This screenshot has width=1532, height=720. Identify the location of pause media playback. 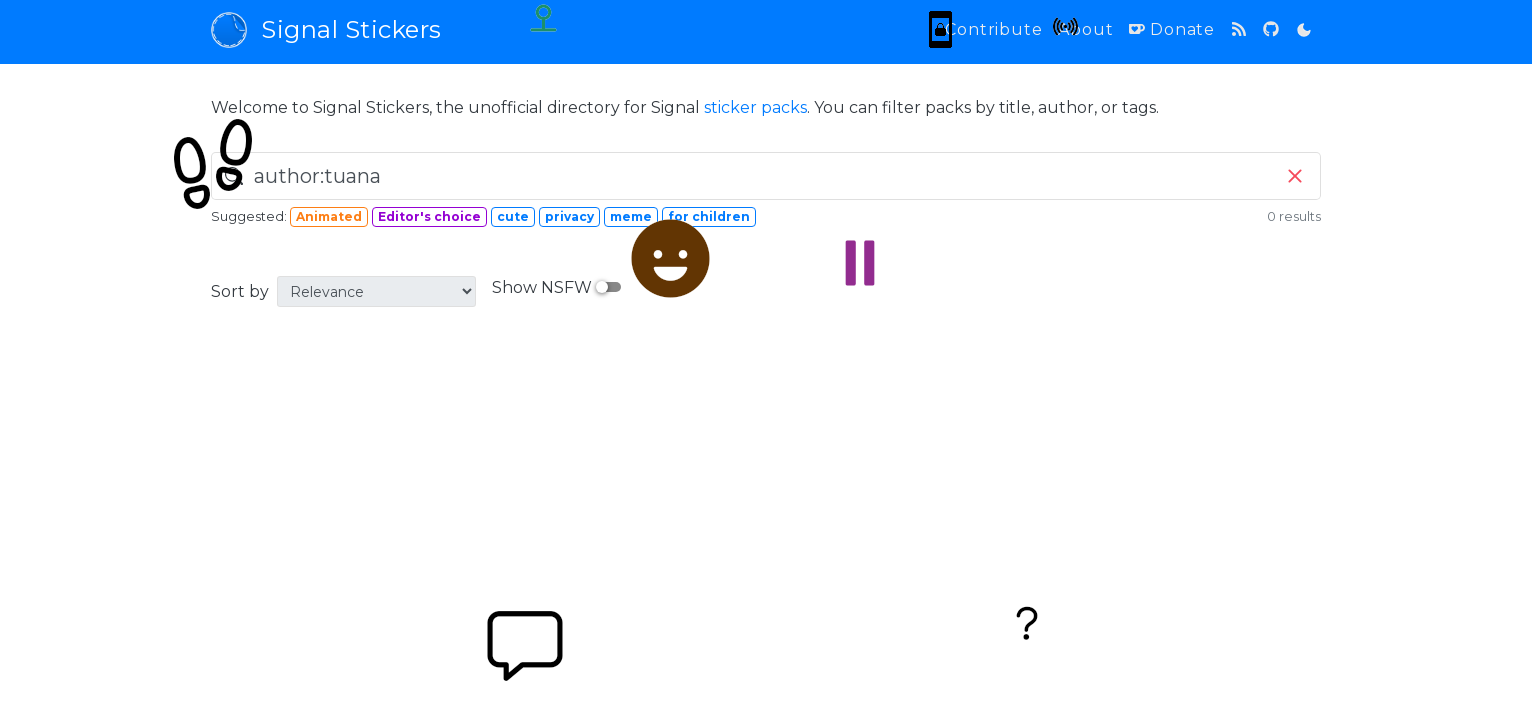
(860, 263).